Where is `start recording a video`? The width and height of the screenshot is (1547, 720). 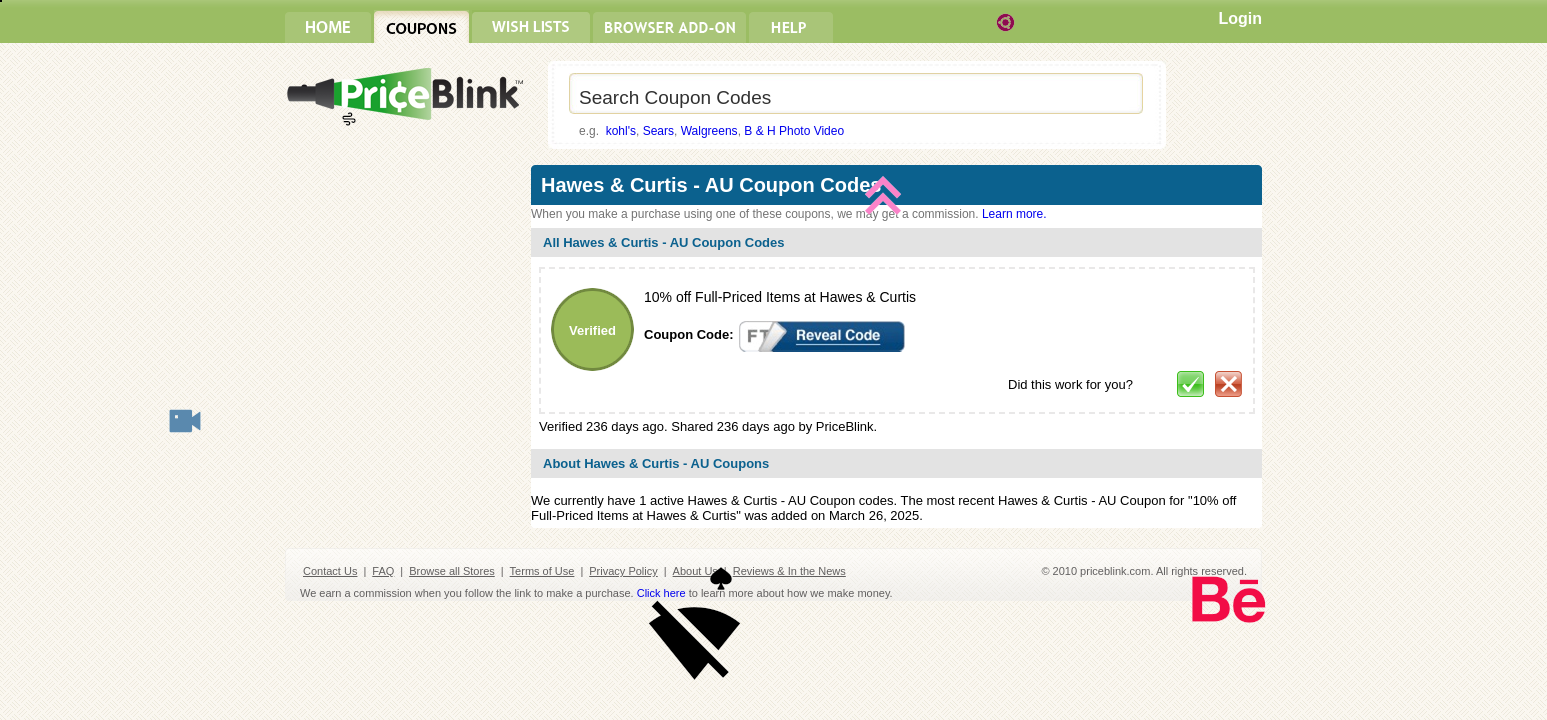 start recording a video is located at coordinates (185, 421).